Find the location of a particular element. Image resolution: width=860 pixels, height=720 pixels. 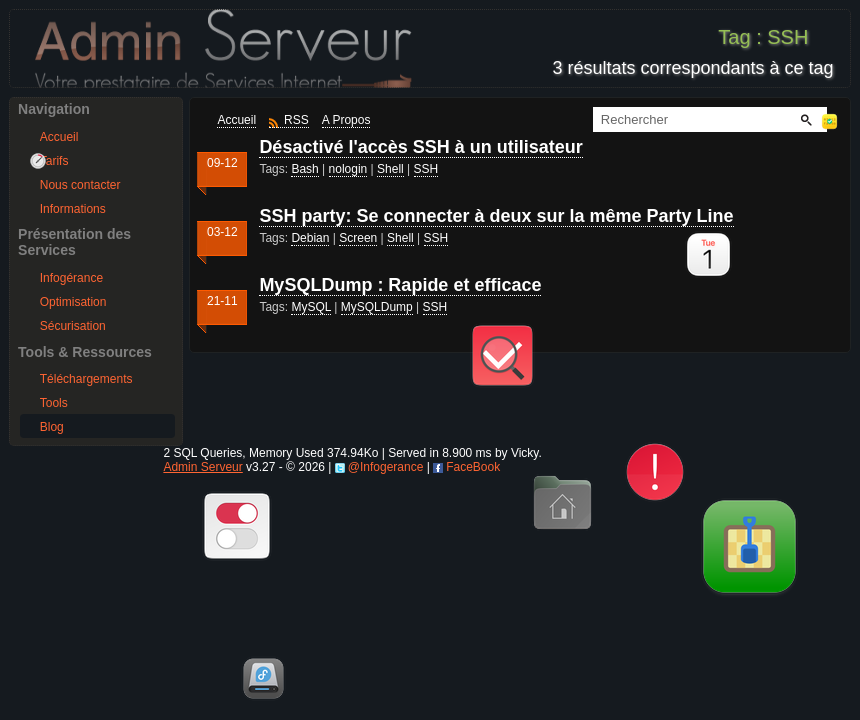

access your home folder is located at coordinates (562, 502).